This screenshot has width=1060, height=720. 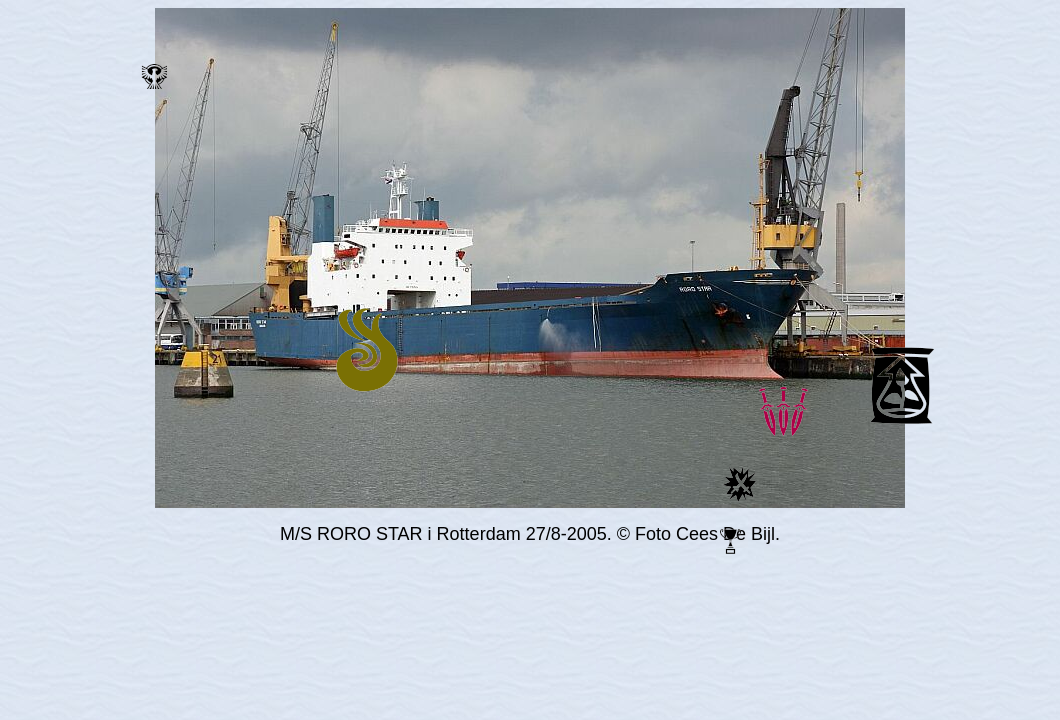 What do you see at coordinates (740, 484) in the screenshot?
I see `crossed swords clash or combat action` at bounding box center [740, 484].